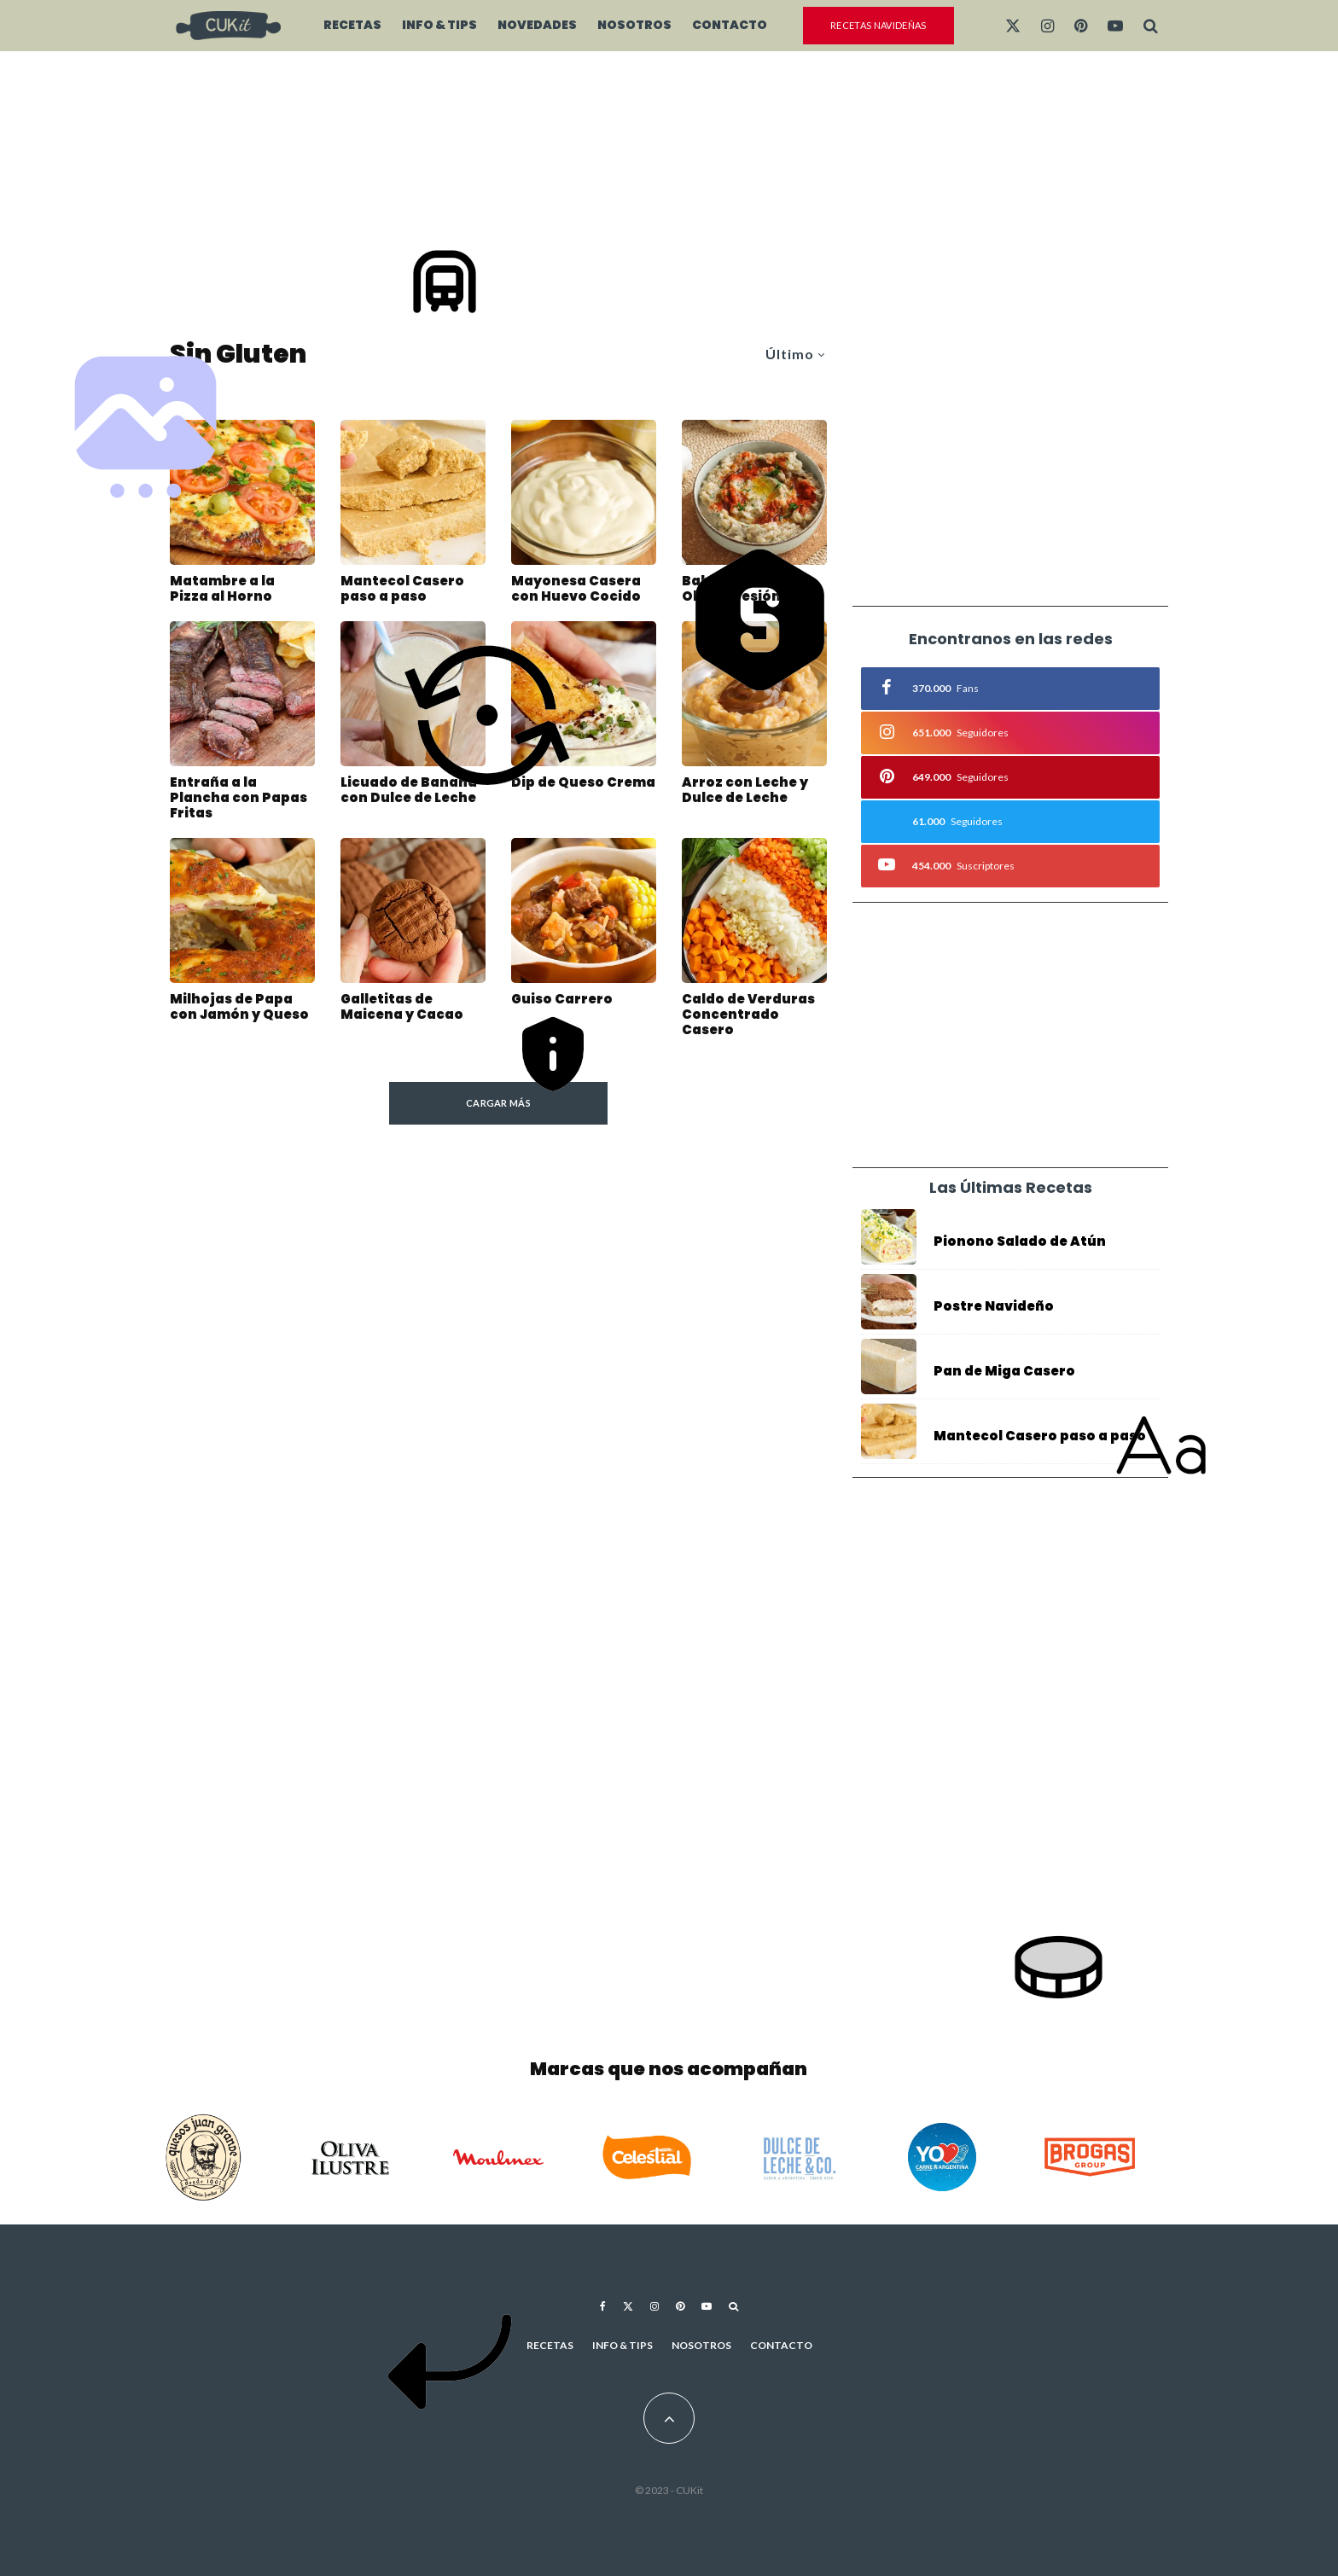 The width and height of the screenshot is (1338, 2576). I want to click on view subway or metro transit options, so click(445, 284).